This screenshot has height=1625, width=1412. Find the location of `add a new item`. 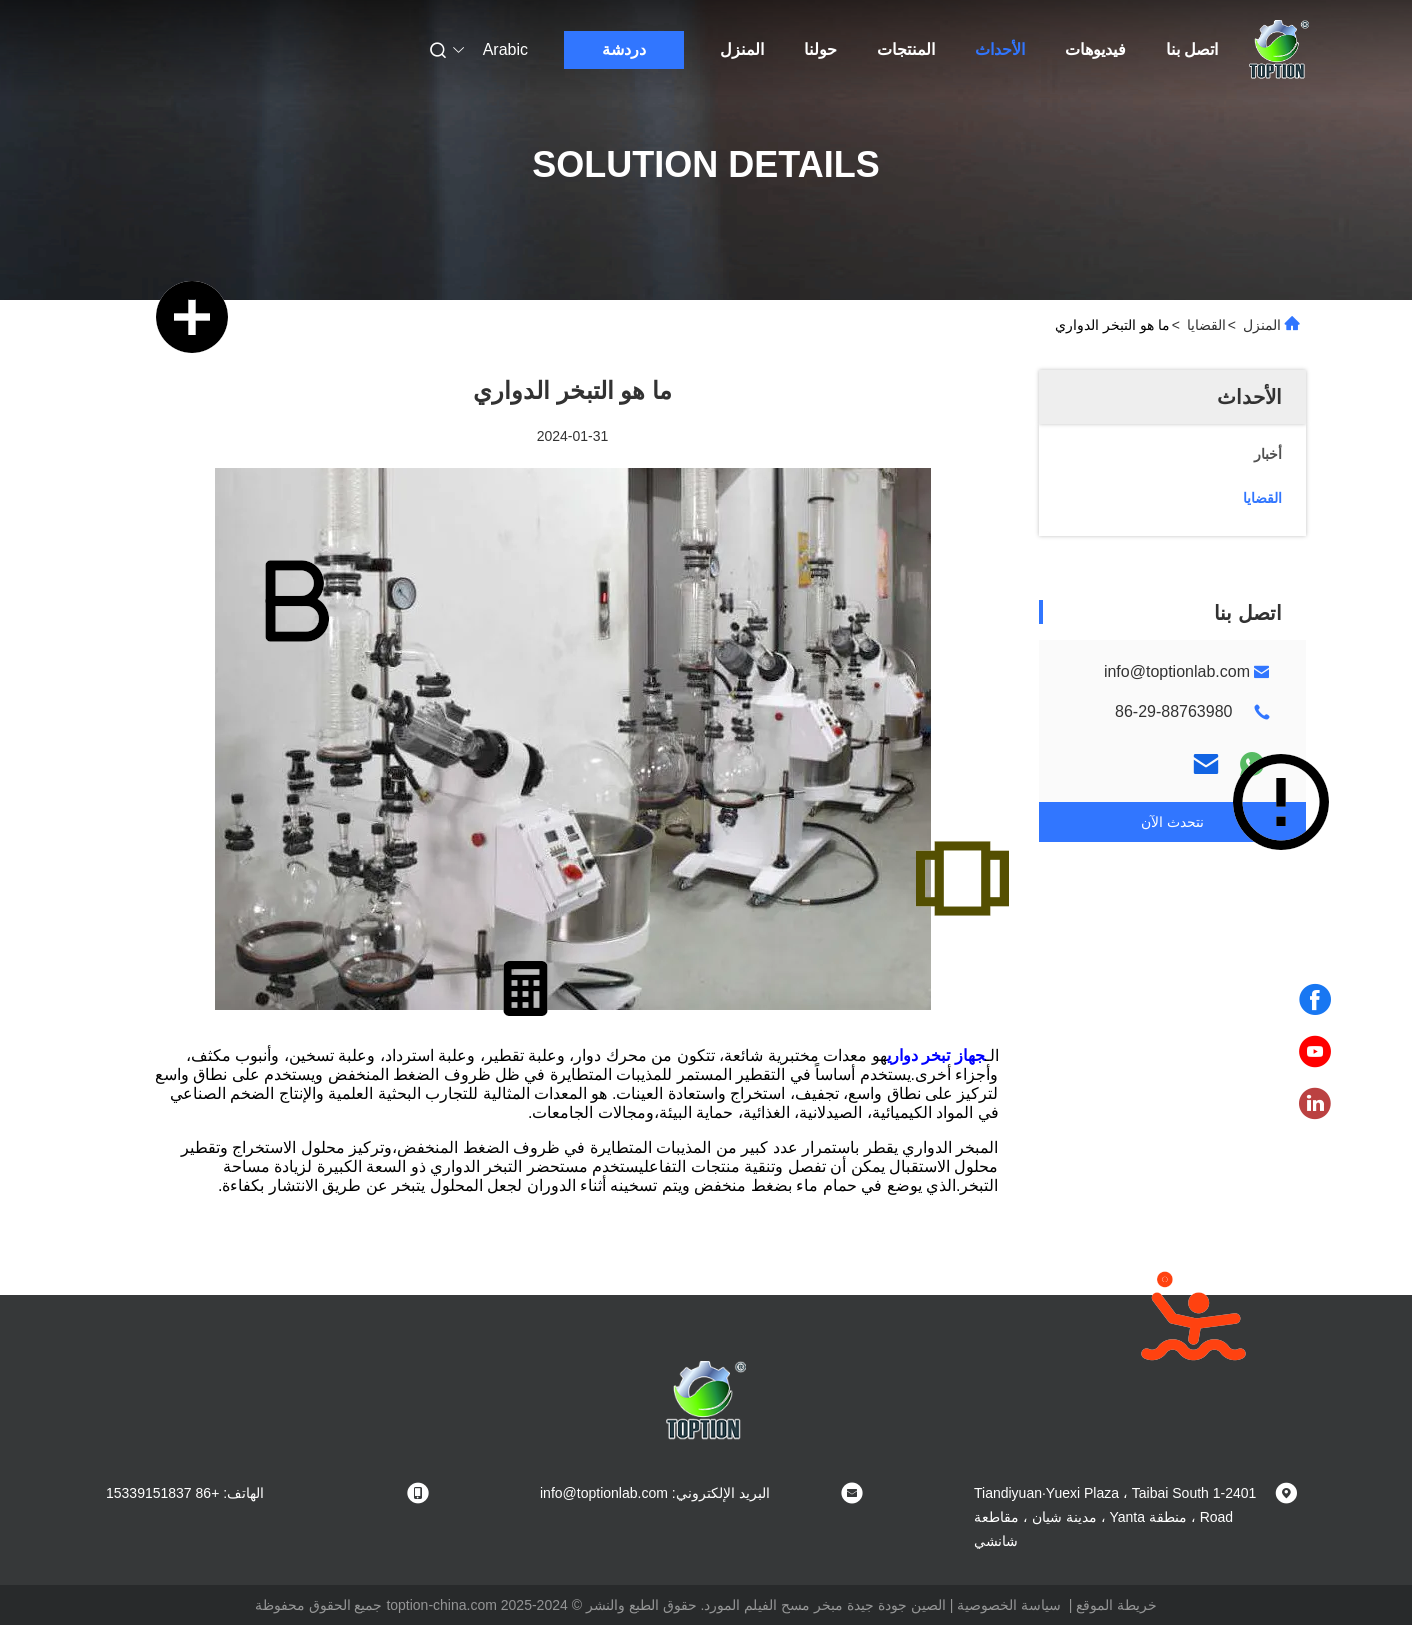

add a new item is located at coordinates (192, 317).